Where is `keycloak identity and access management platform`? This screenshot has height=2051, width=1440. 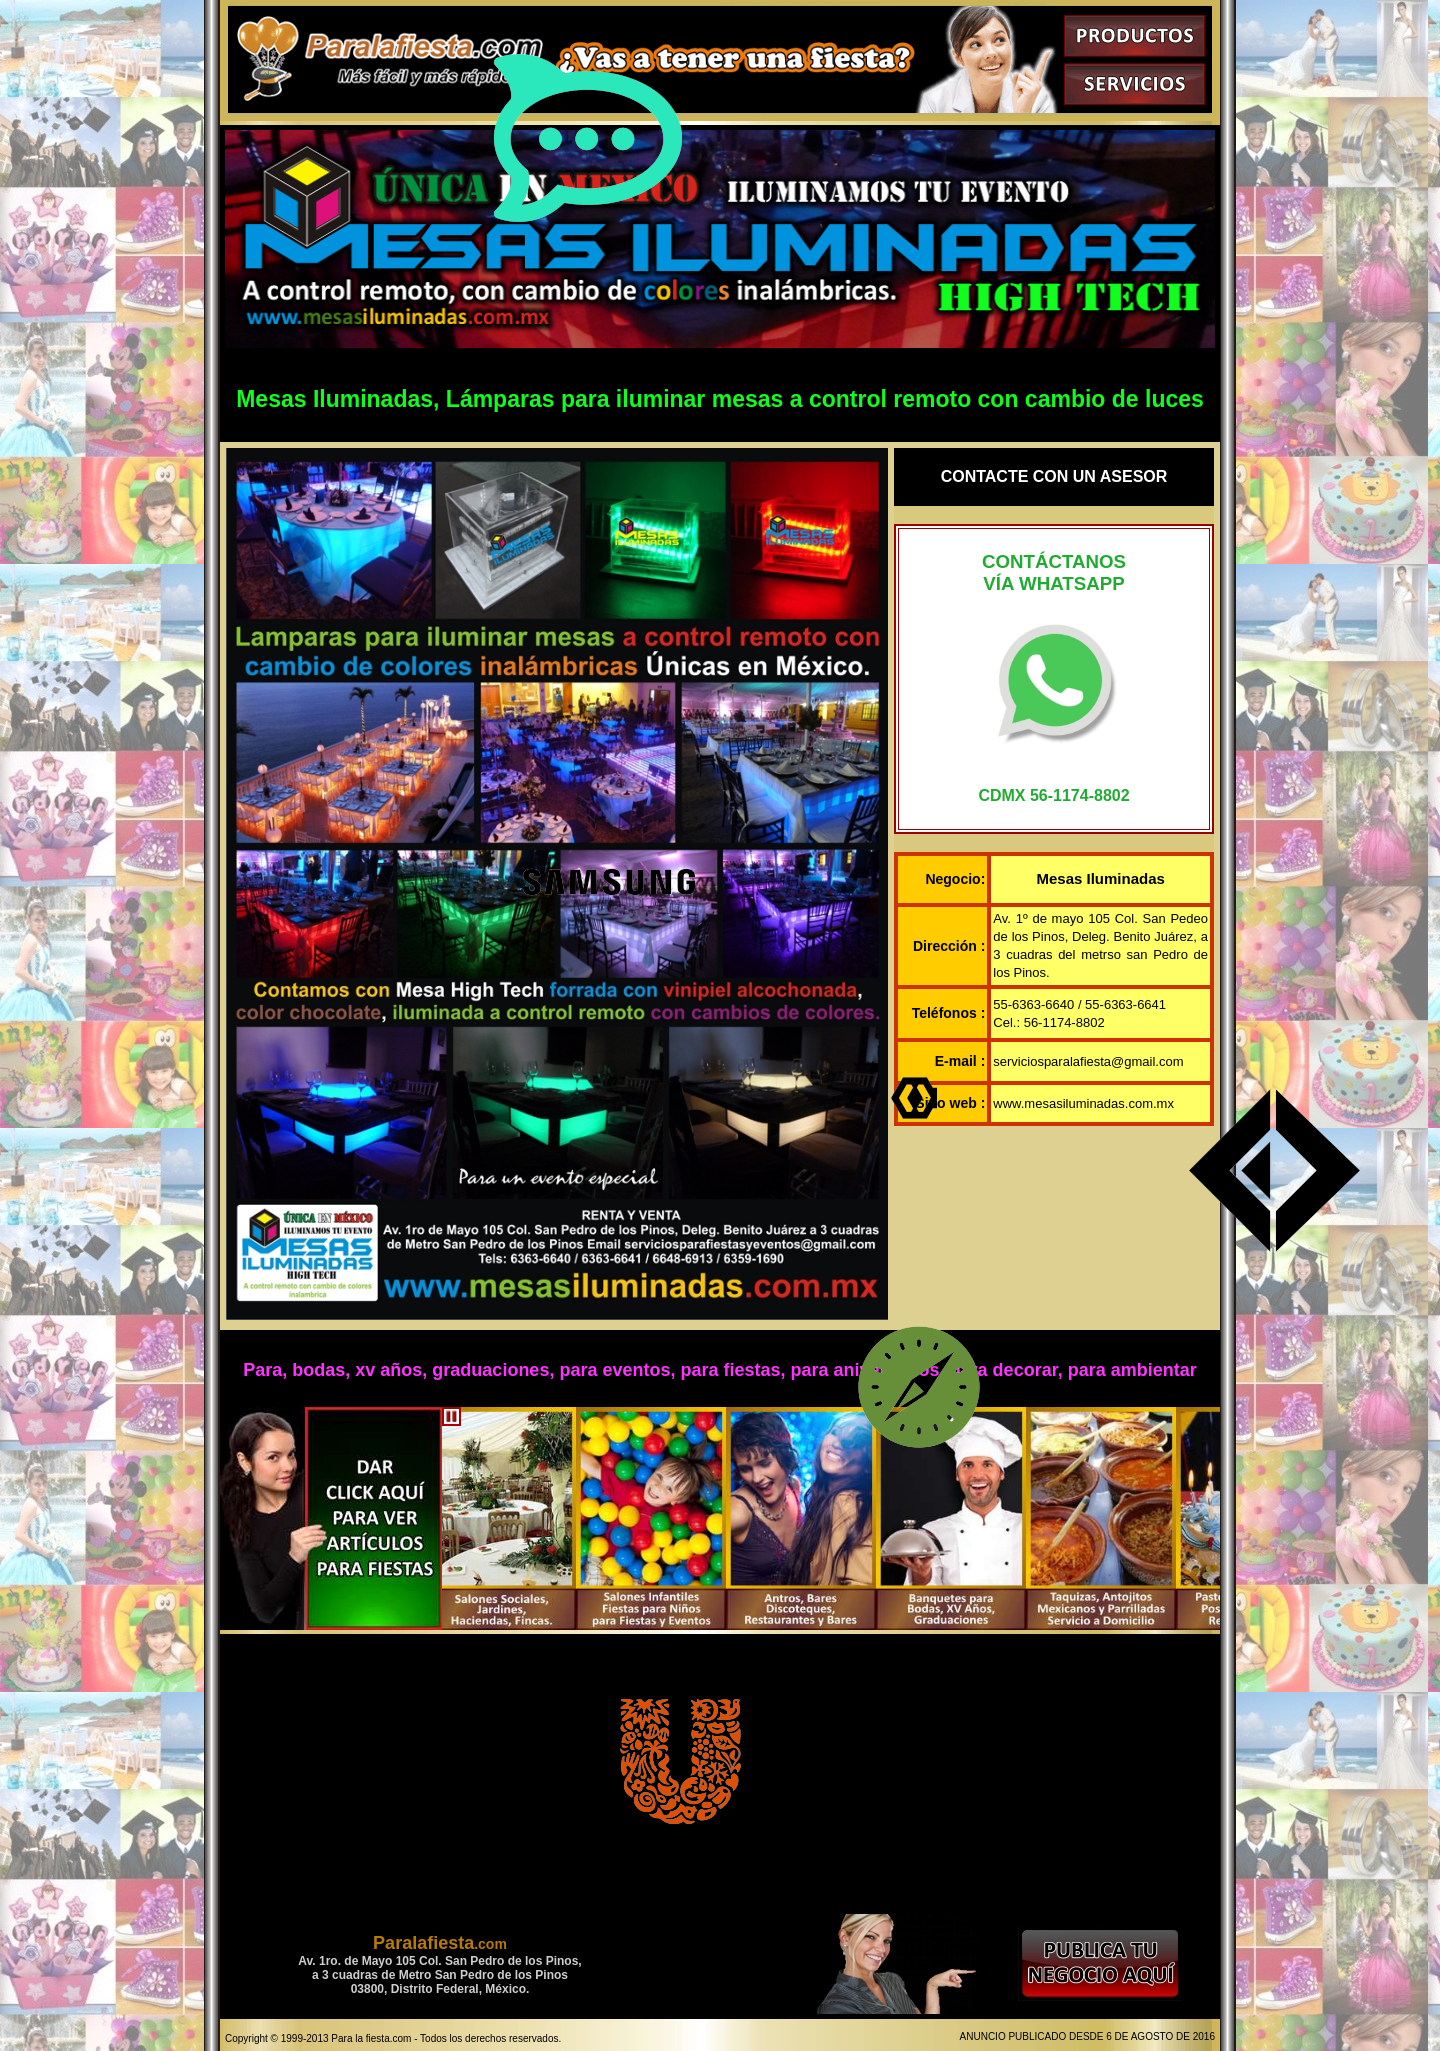 keycloak identity and access management platform is located at coordinates (914, 1098).